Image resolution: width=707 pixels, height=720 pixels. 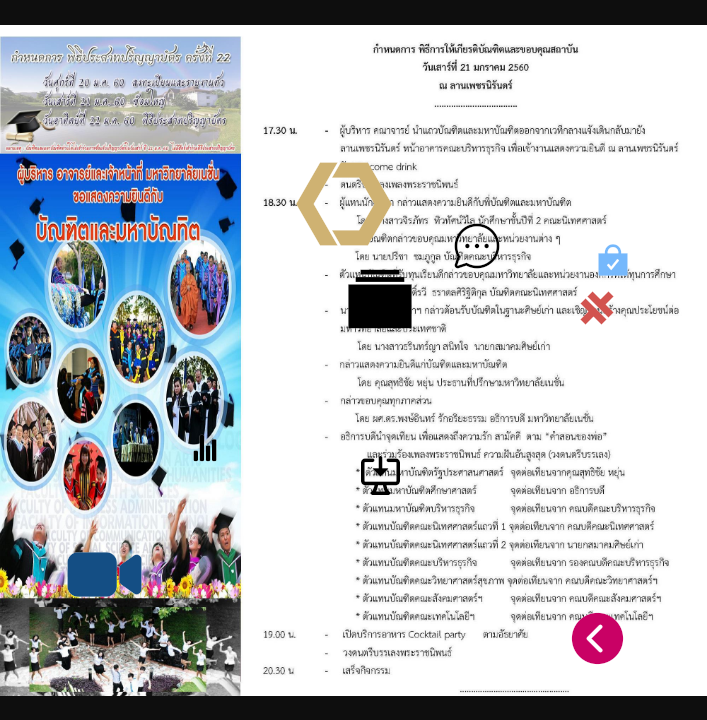 What do you see at coordinates (344, 204) in the screenshot?
I see `web components logo` at bounding box center [344, 204].